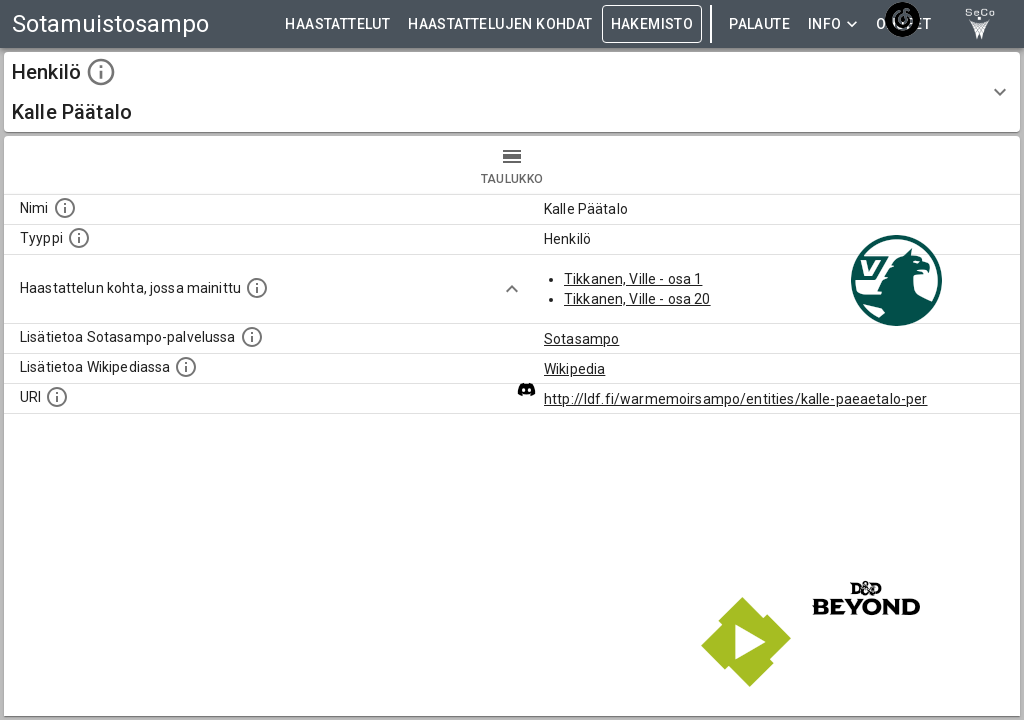 This screenshot has height=720, width=1024. I want to click on open Discord app, so click(526, 389).